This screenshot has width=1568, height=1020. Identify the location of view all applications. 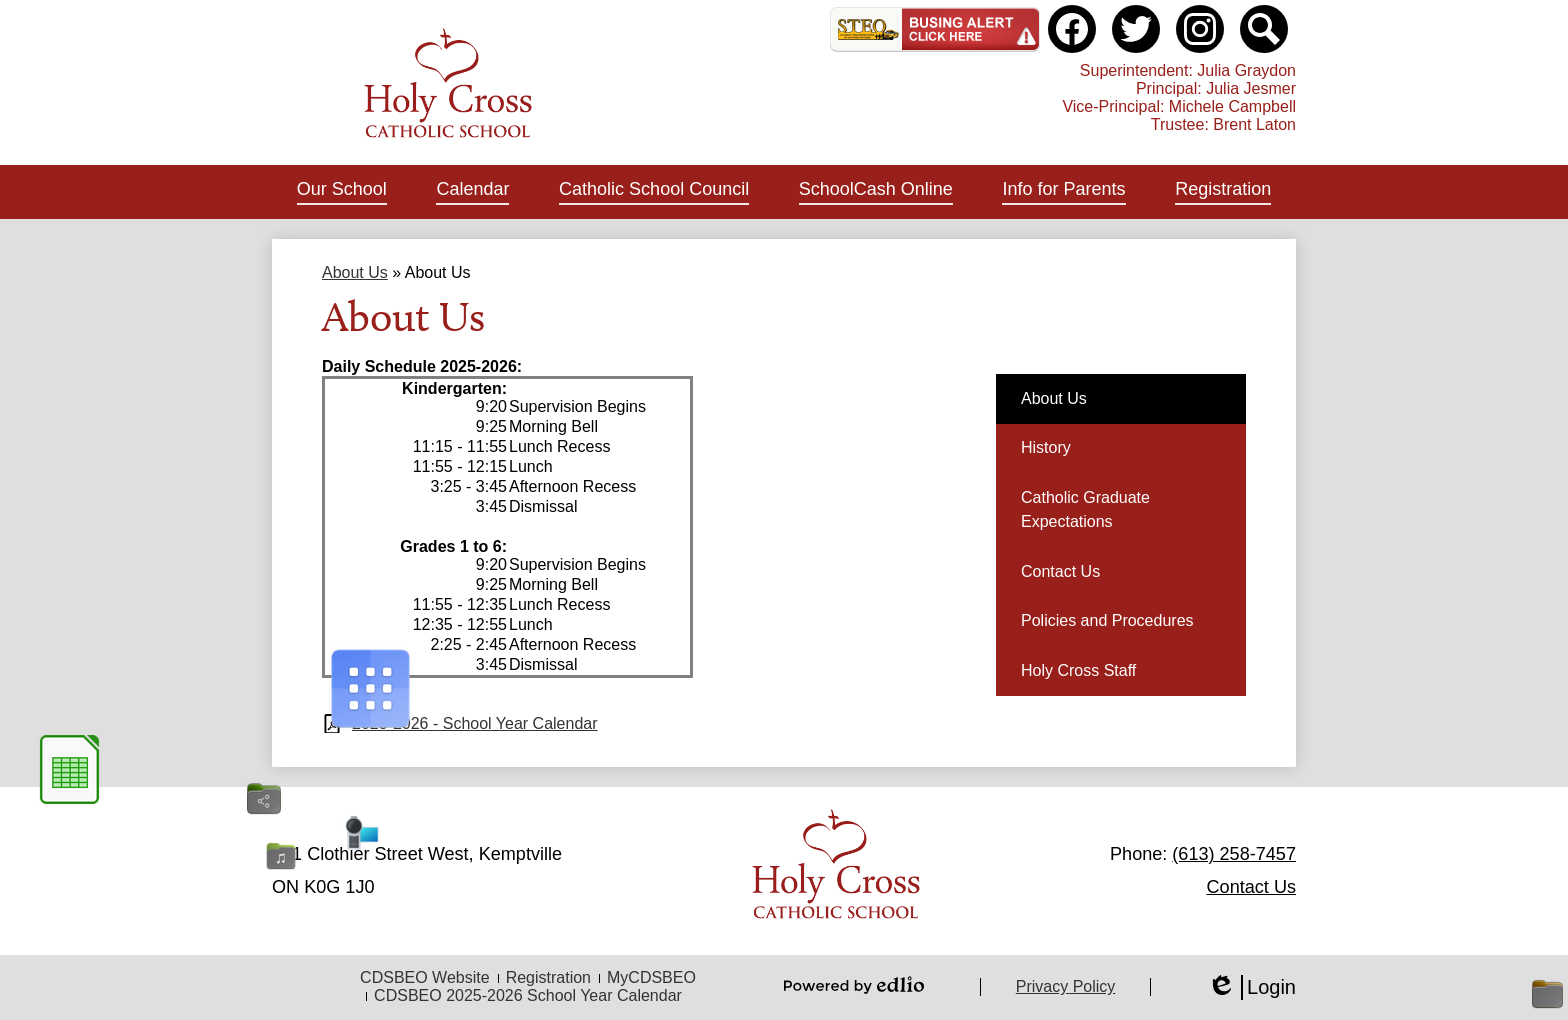
(370, 688).